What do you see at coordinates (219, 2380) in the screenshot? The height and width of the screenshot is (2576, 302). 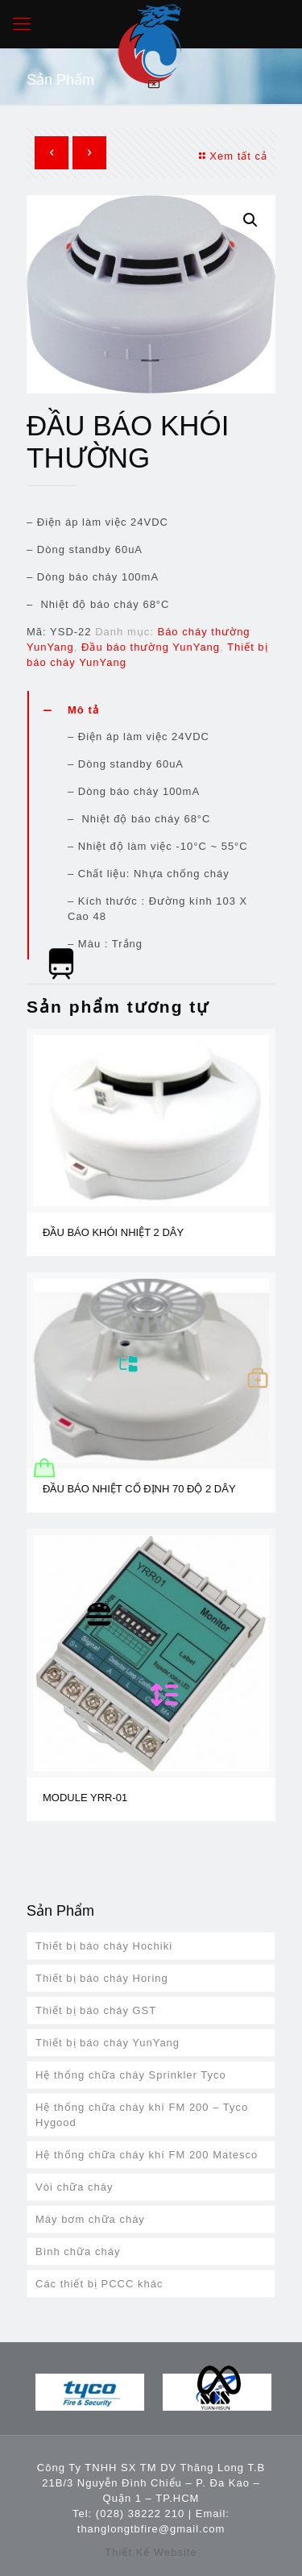 I see `meta company logo` at bounding box center [219, 2380].